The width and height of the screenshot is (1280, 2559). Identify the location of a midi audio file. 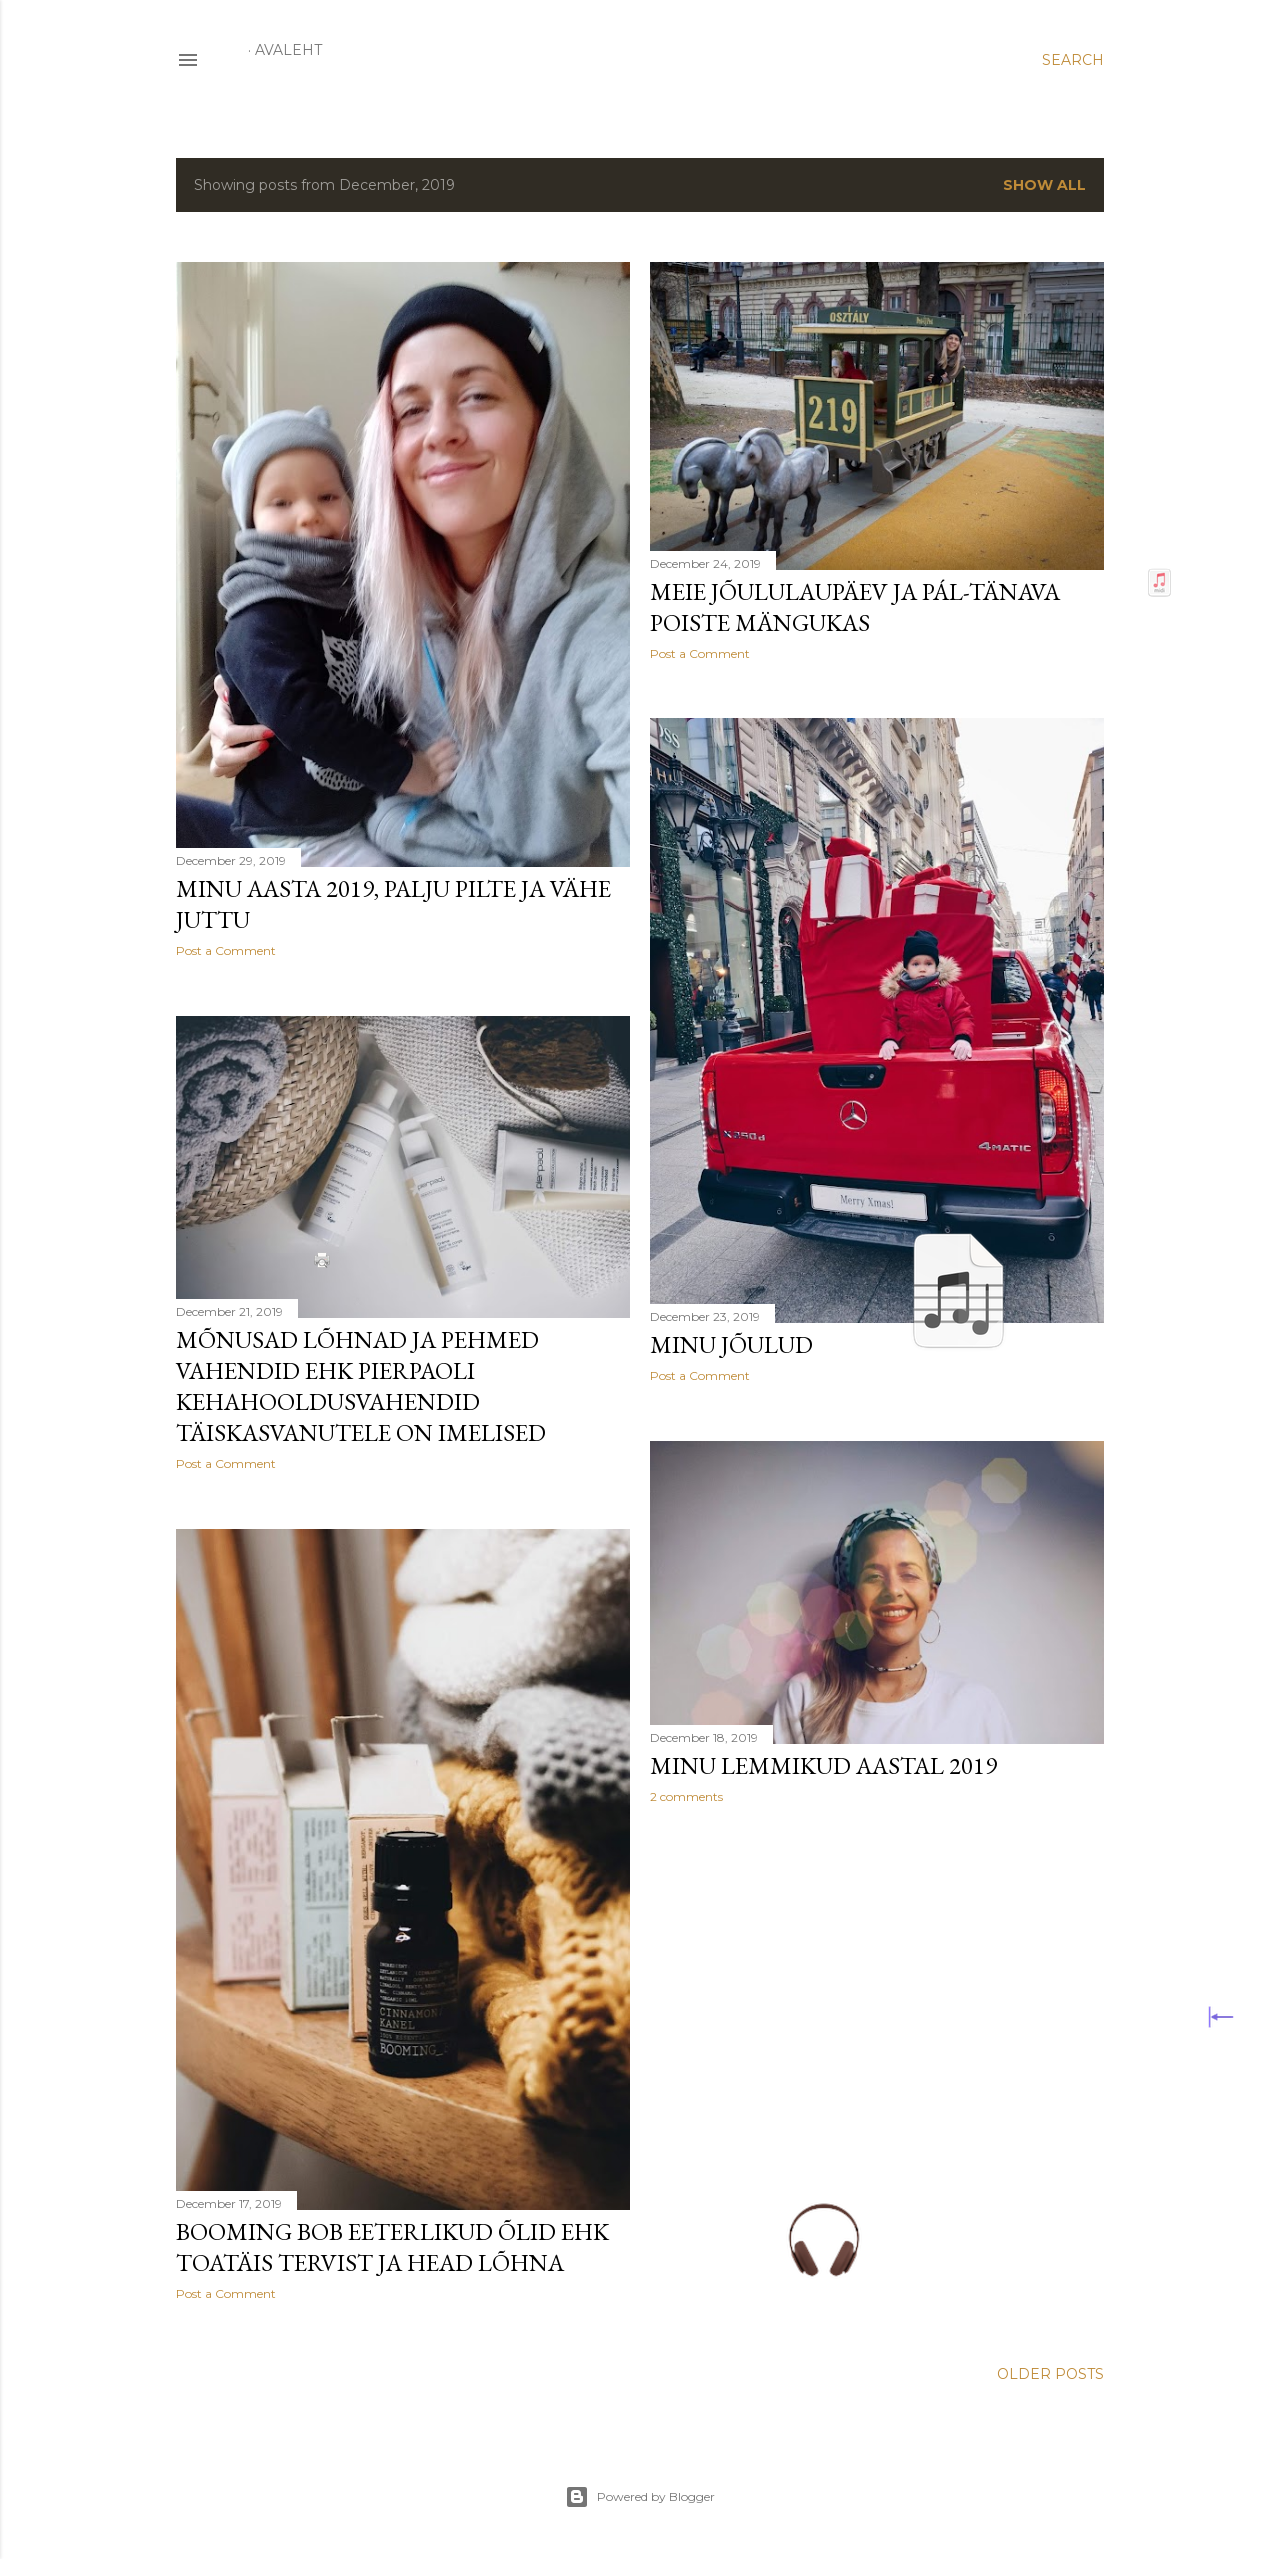
(1159, 582).